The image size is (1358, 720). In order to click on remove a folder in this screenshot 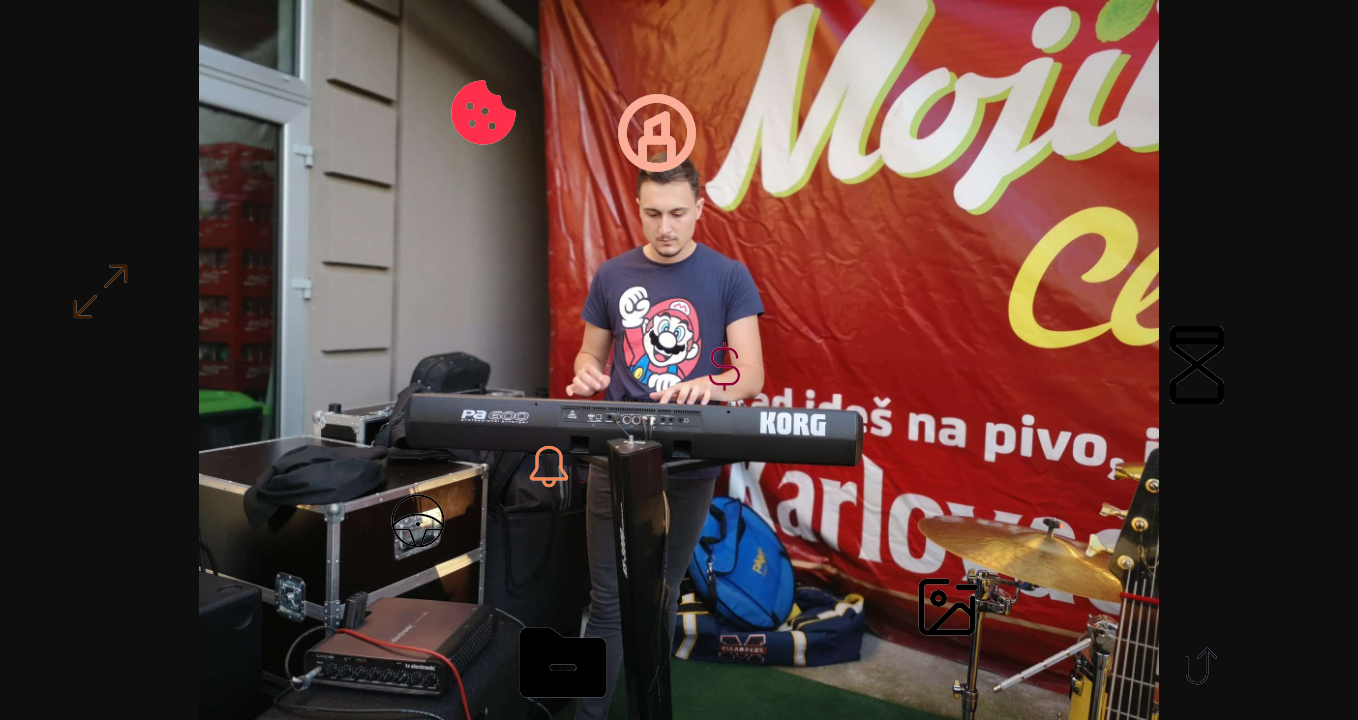, I will do `click(563, 661)`.